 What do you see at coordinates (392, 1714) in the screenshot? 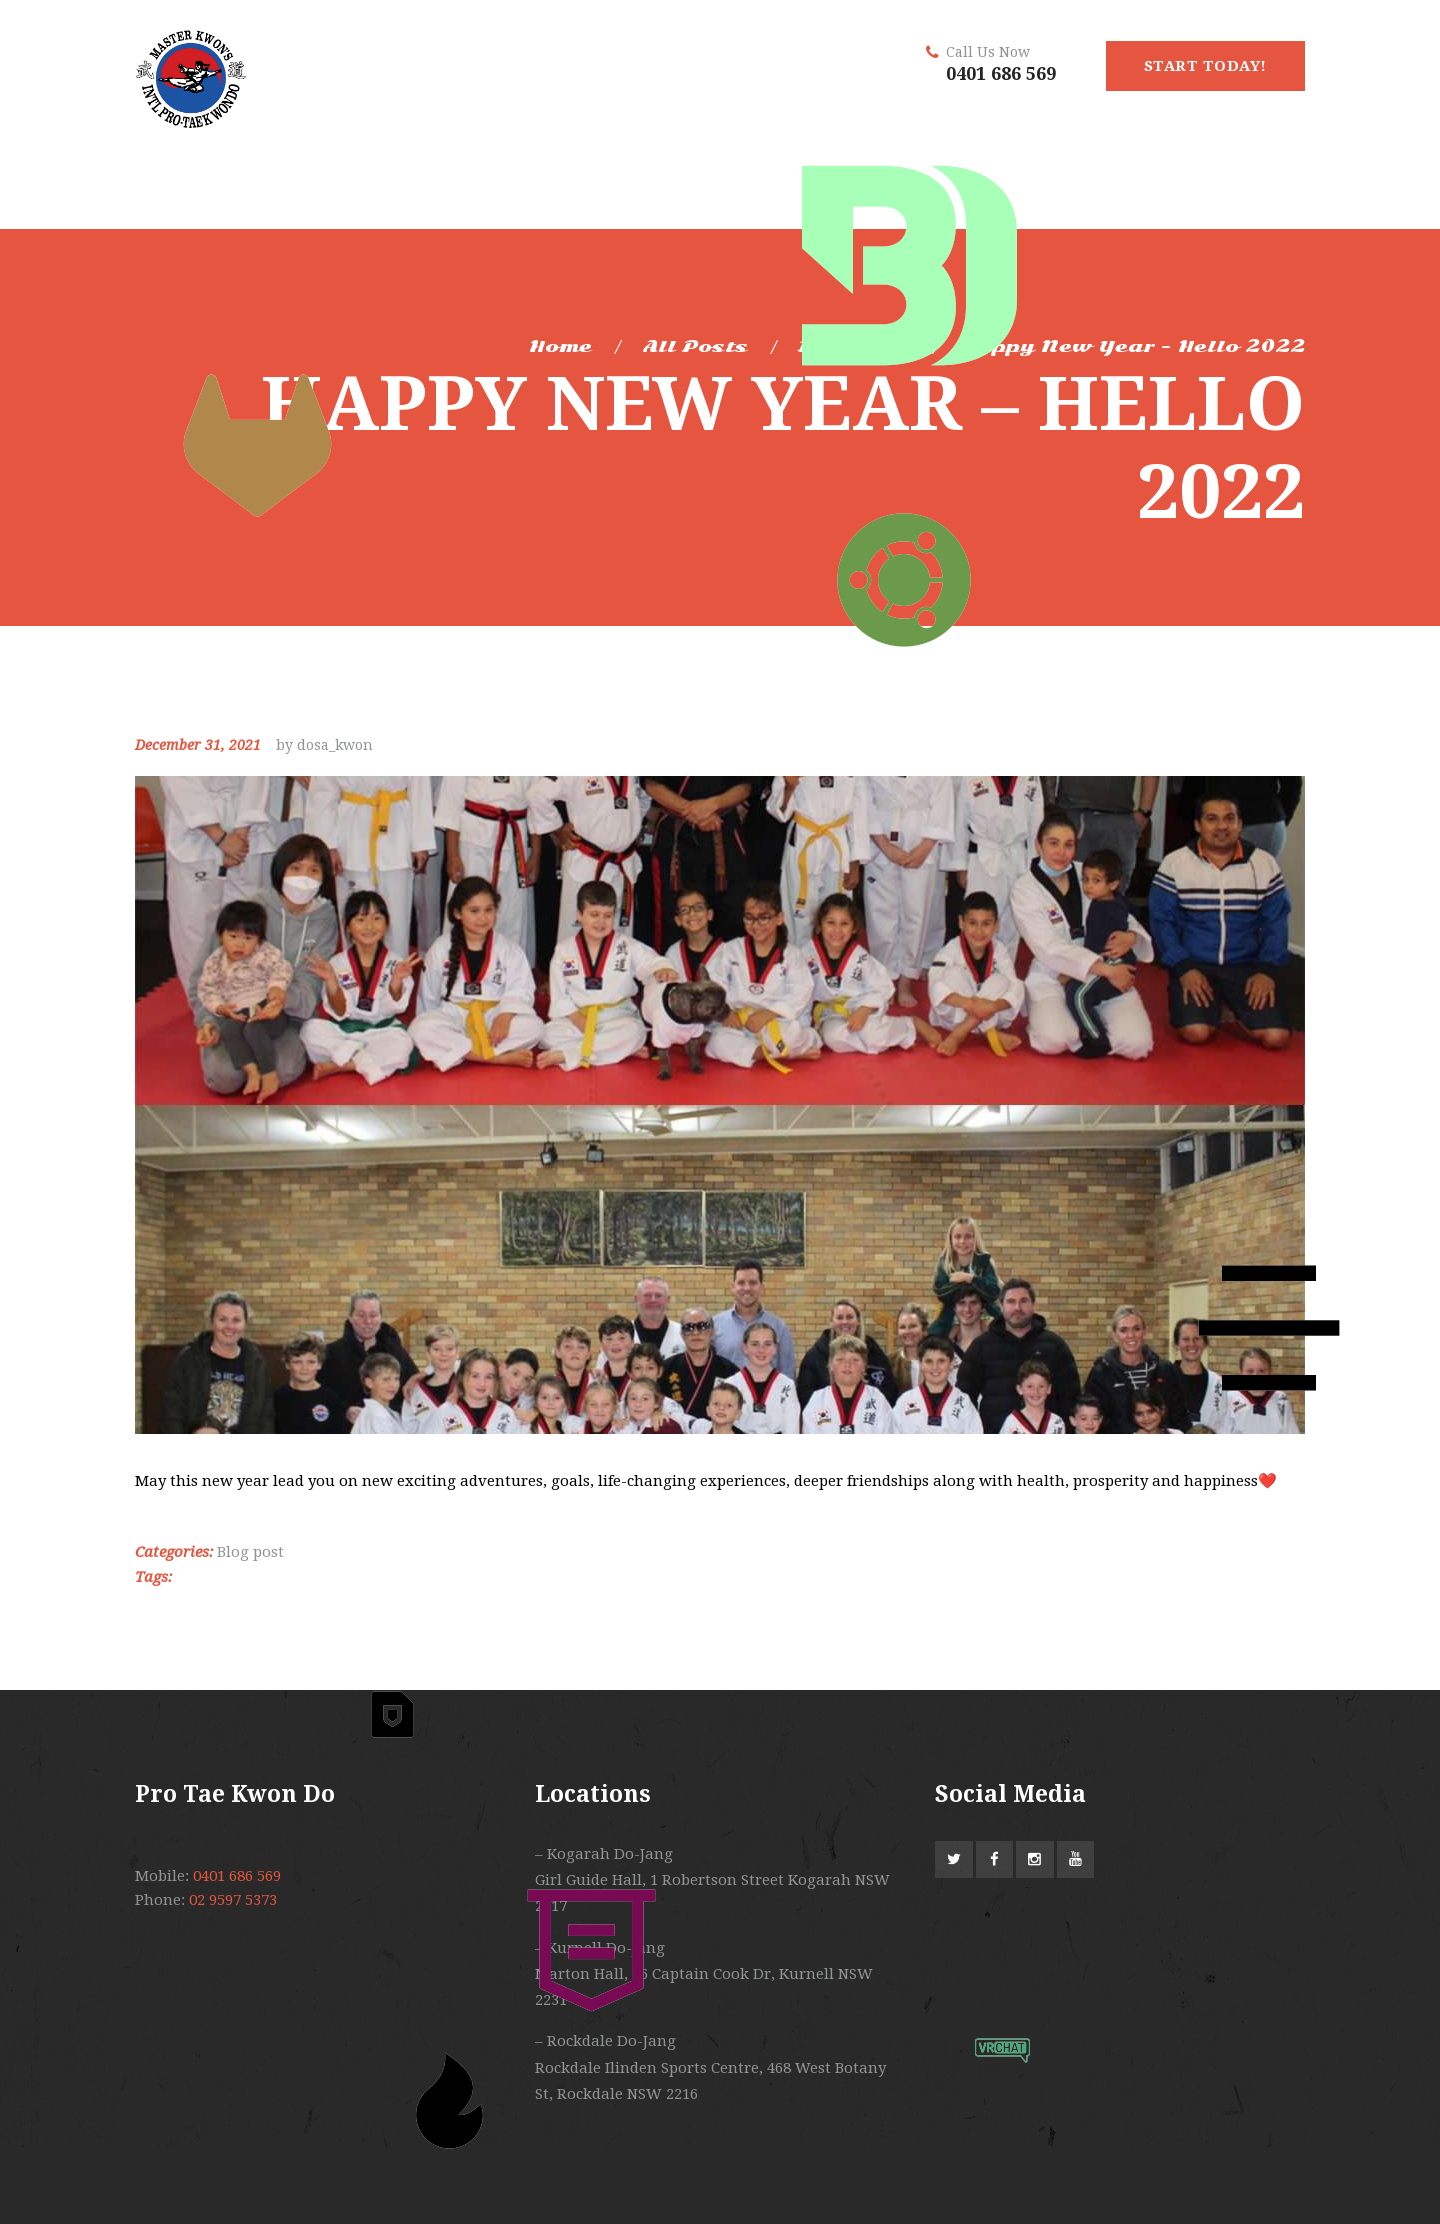
I see `access protected or secure files` at bounding box center [392, 1714].